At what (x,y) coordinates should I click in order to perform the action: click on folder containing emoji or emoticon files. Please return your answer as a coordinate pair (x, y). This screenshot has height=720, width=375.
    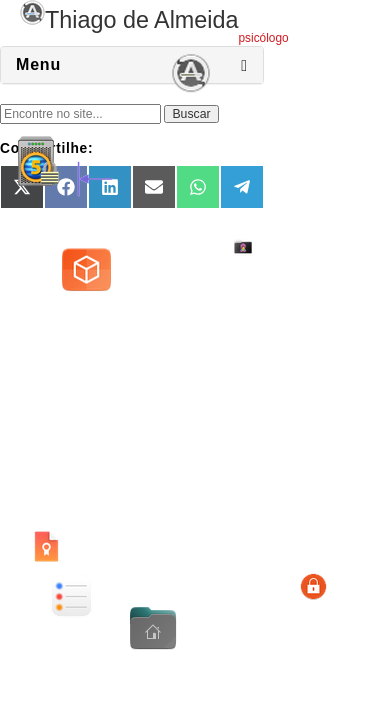
    Looking at the image, I should click on (243, 247).